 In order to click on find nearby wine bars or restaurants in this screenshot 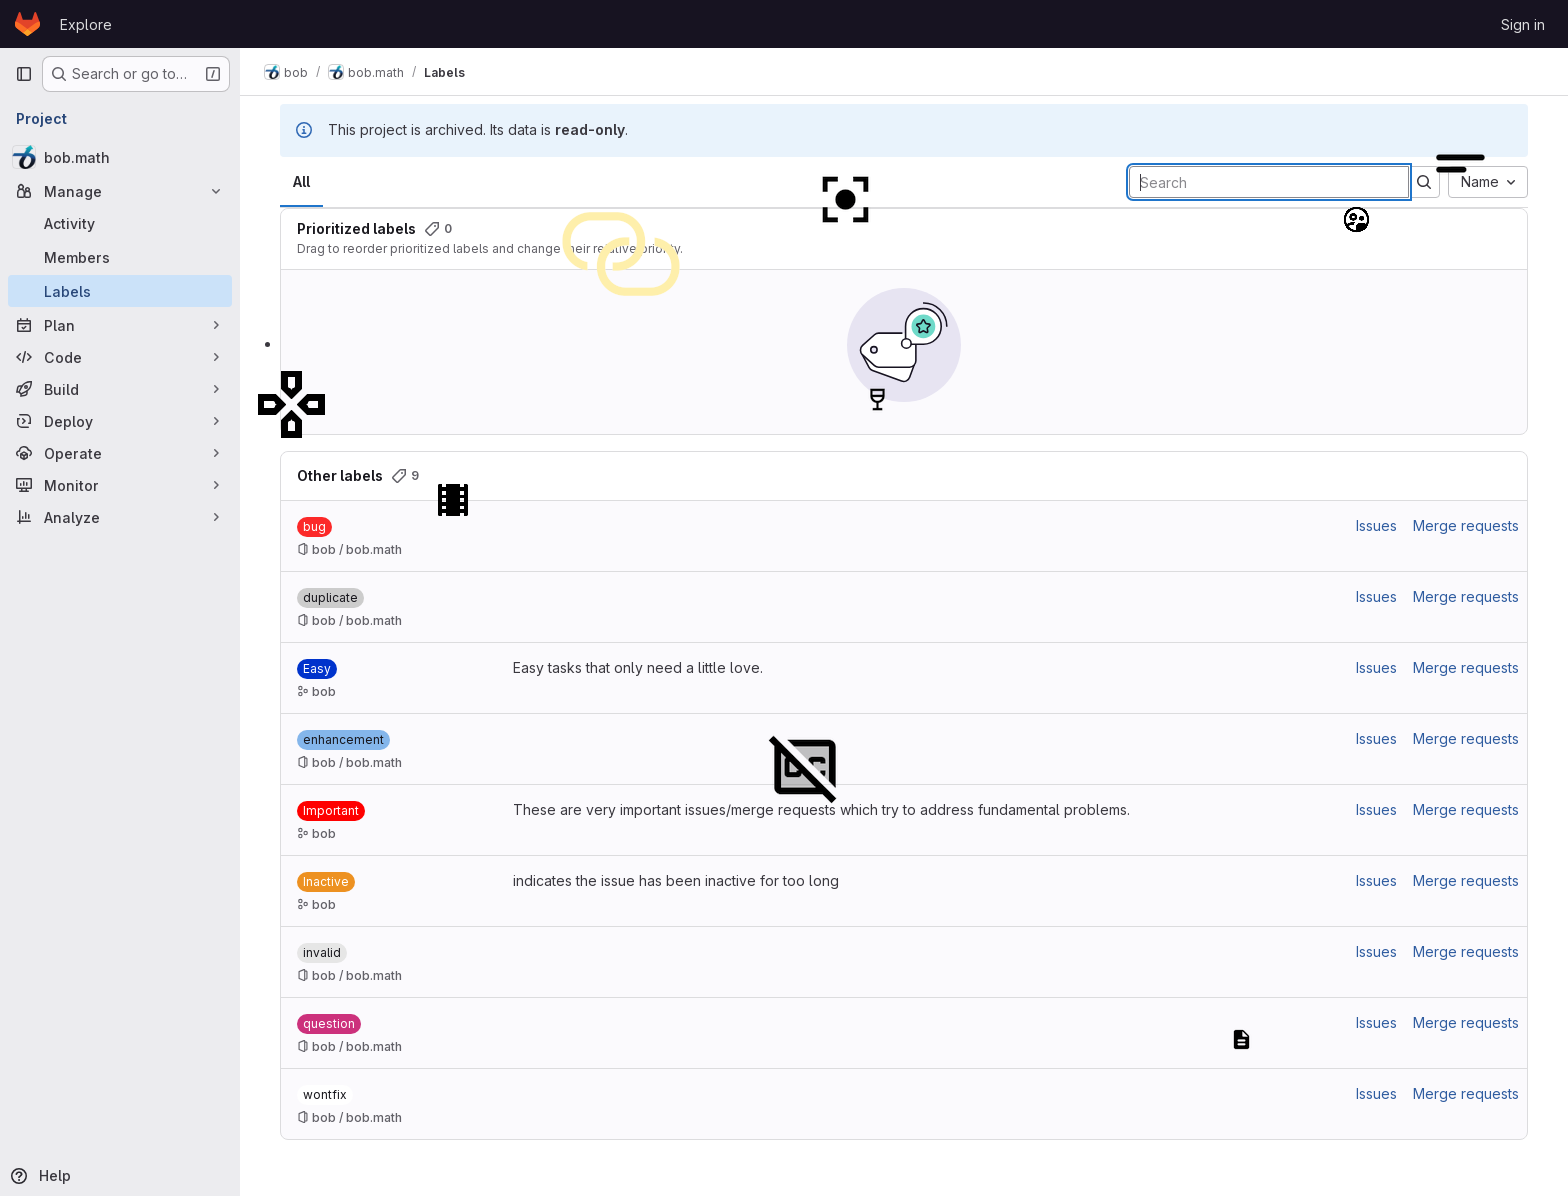, I will do `click(877, 399)`.